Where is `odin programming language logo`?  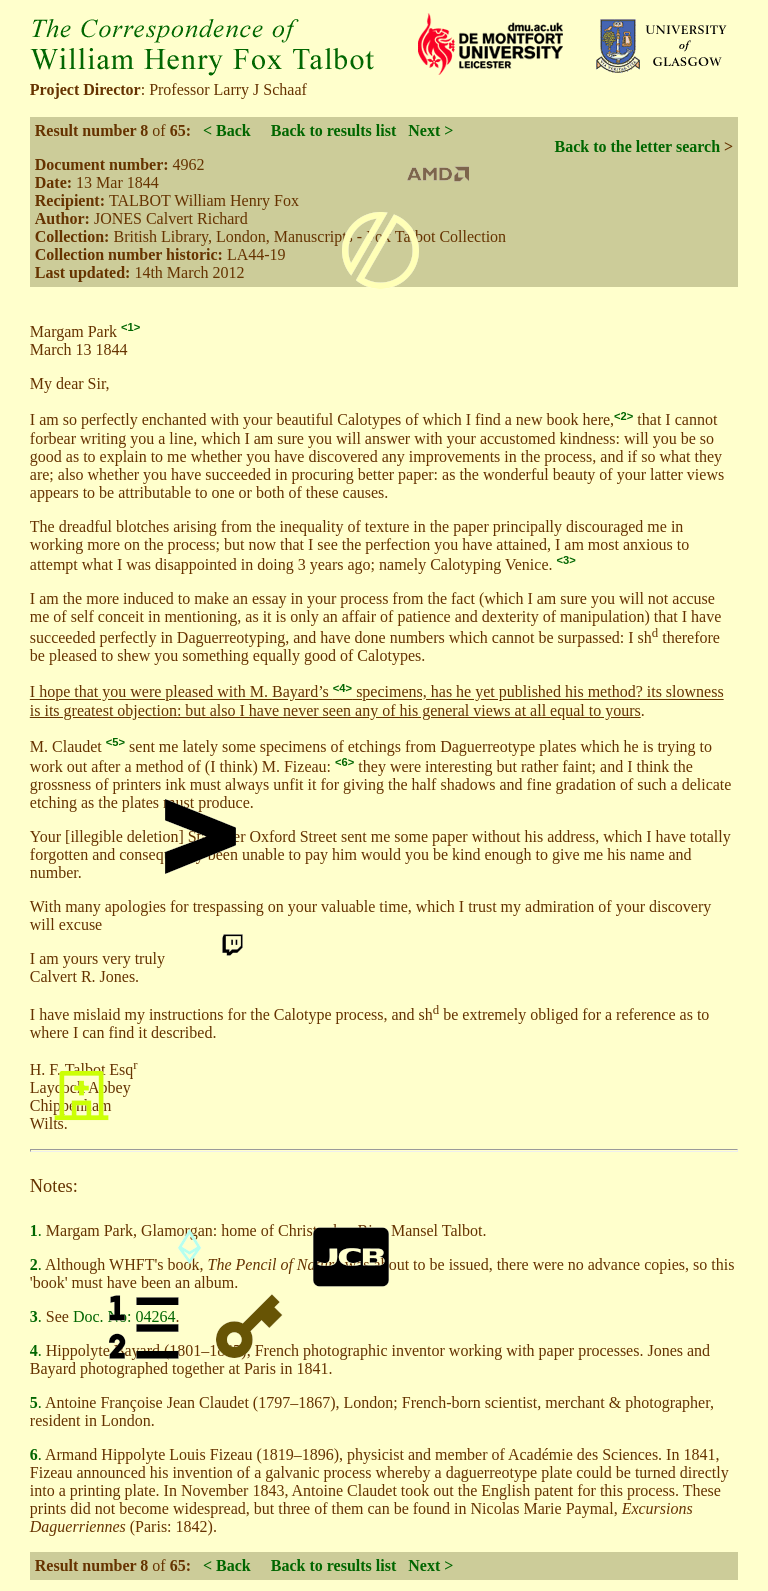 odin programming language logo is located at coordinates (380, 250).